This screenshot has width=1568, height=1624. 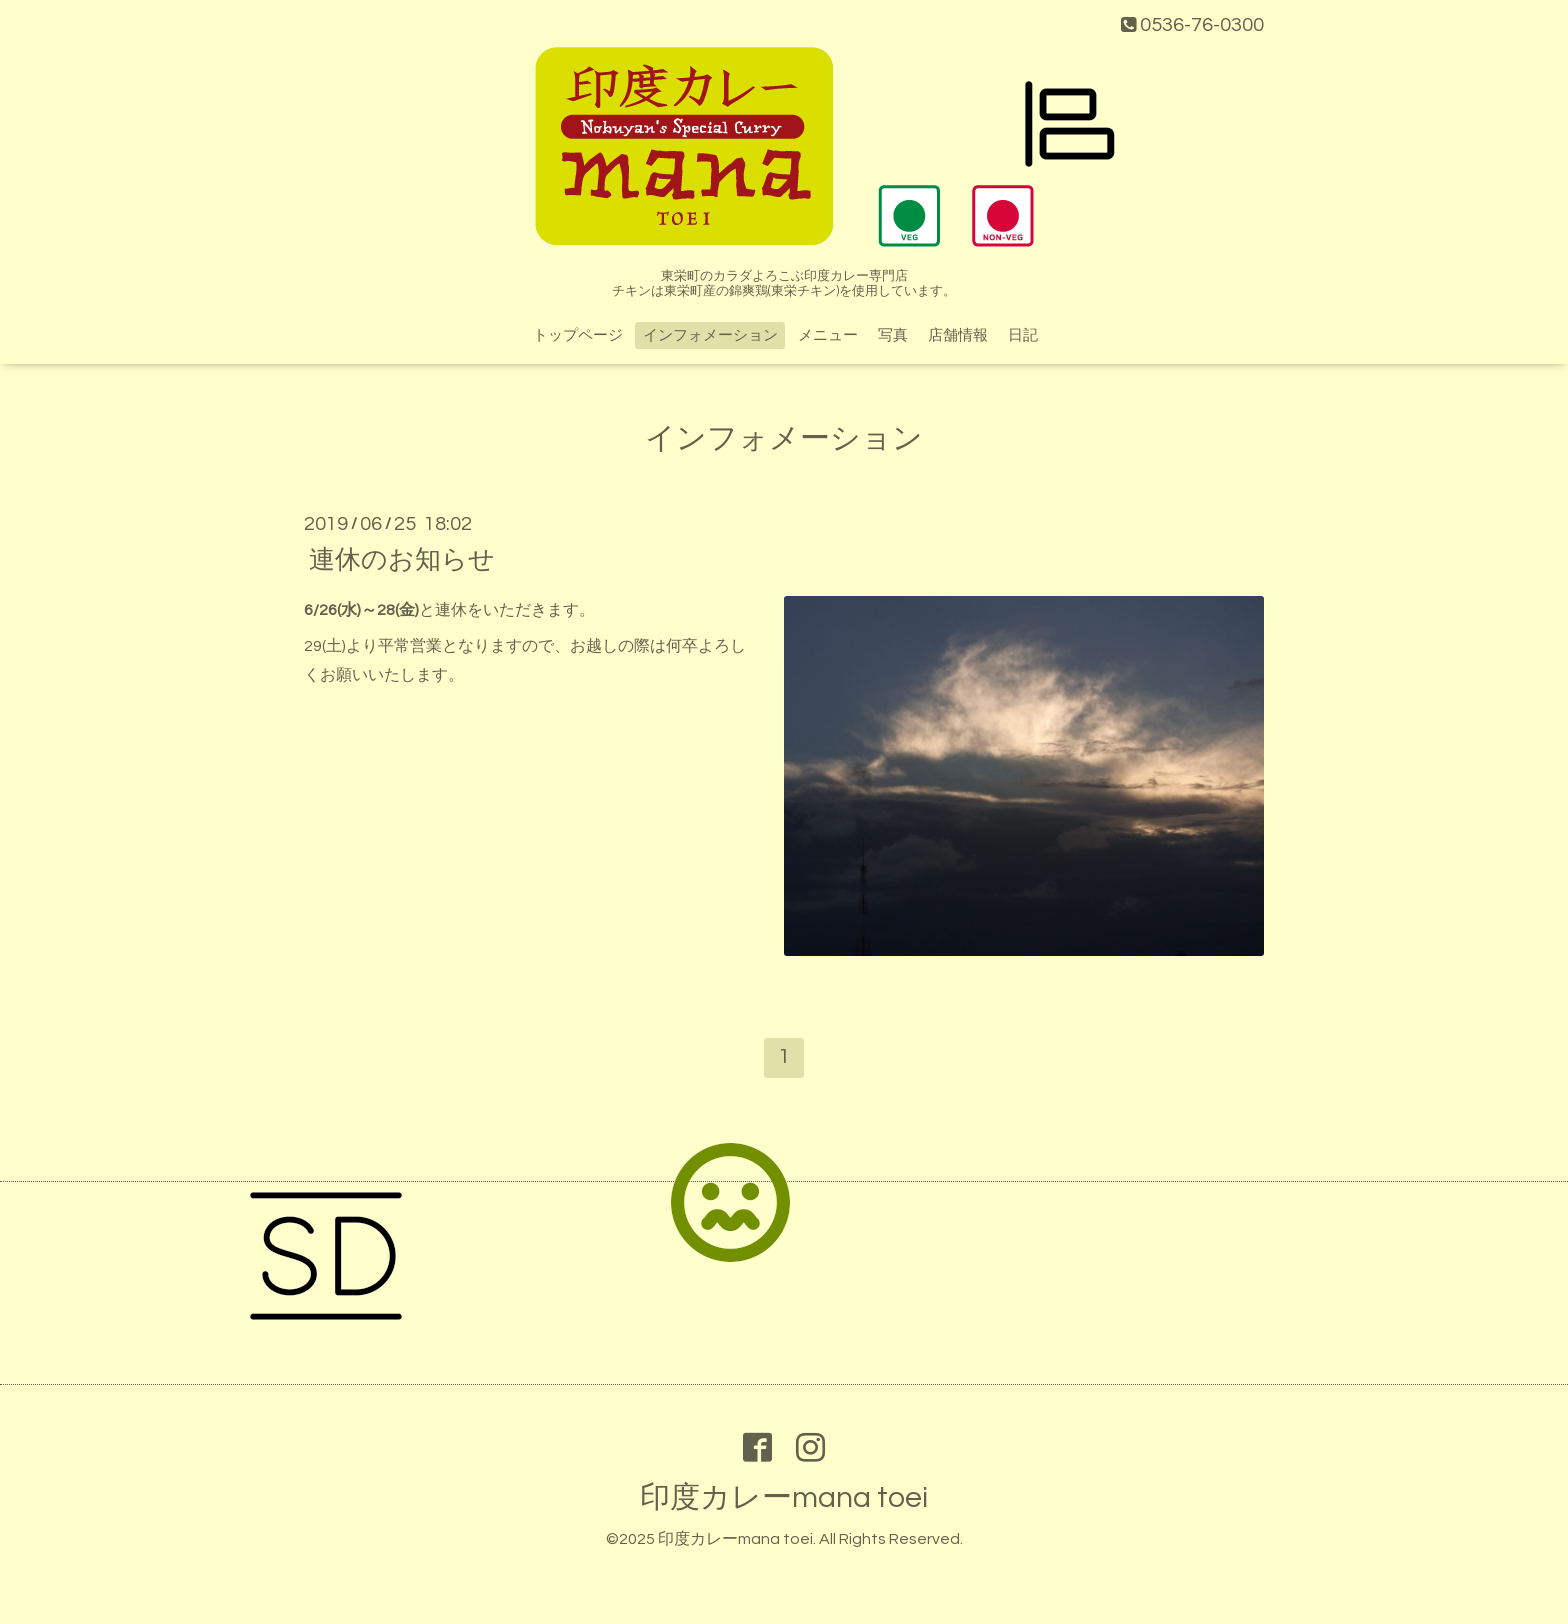 What do you see at coordinates (326, 1256) in the screenshot?
I see `indicates standard definition video quality` at bounding box center [326, 1256].